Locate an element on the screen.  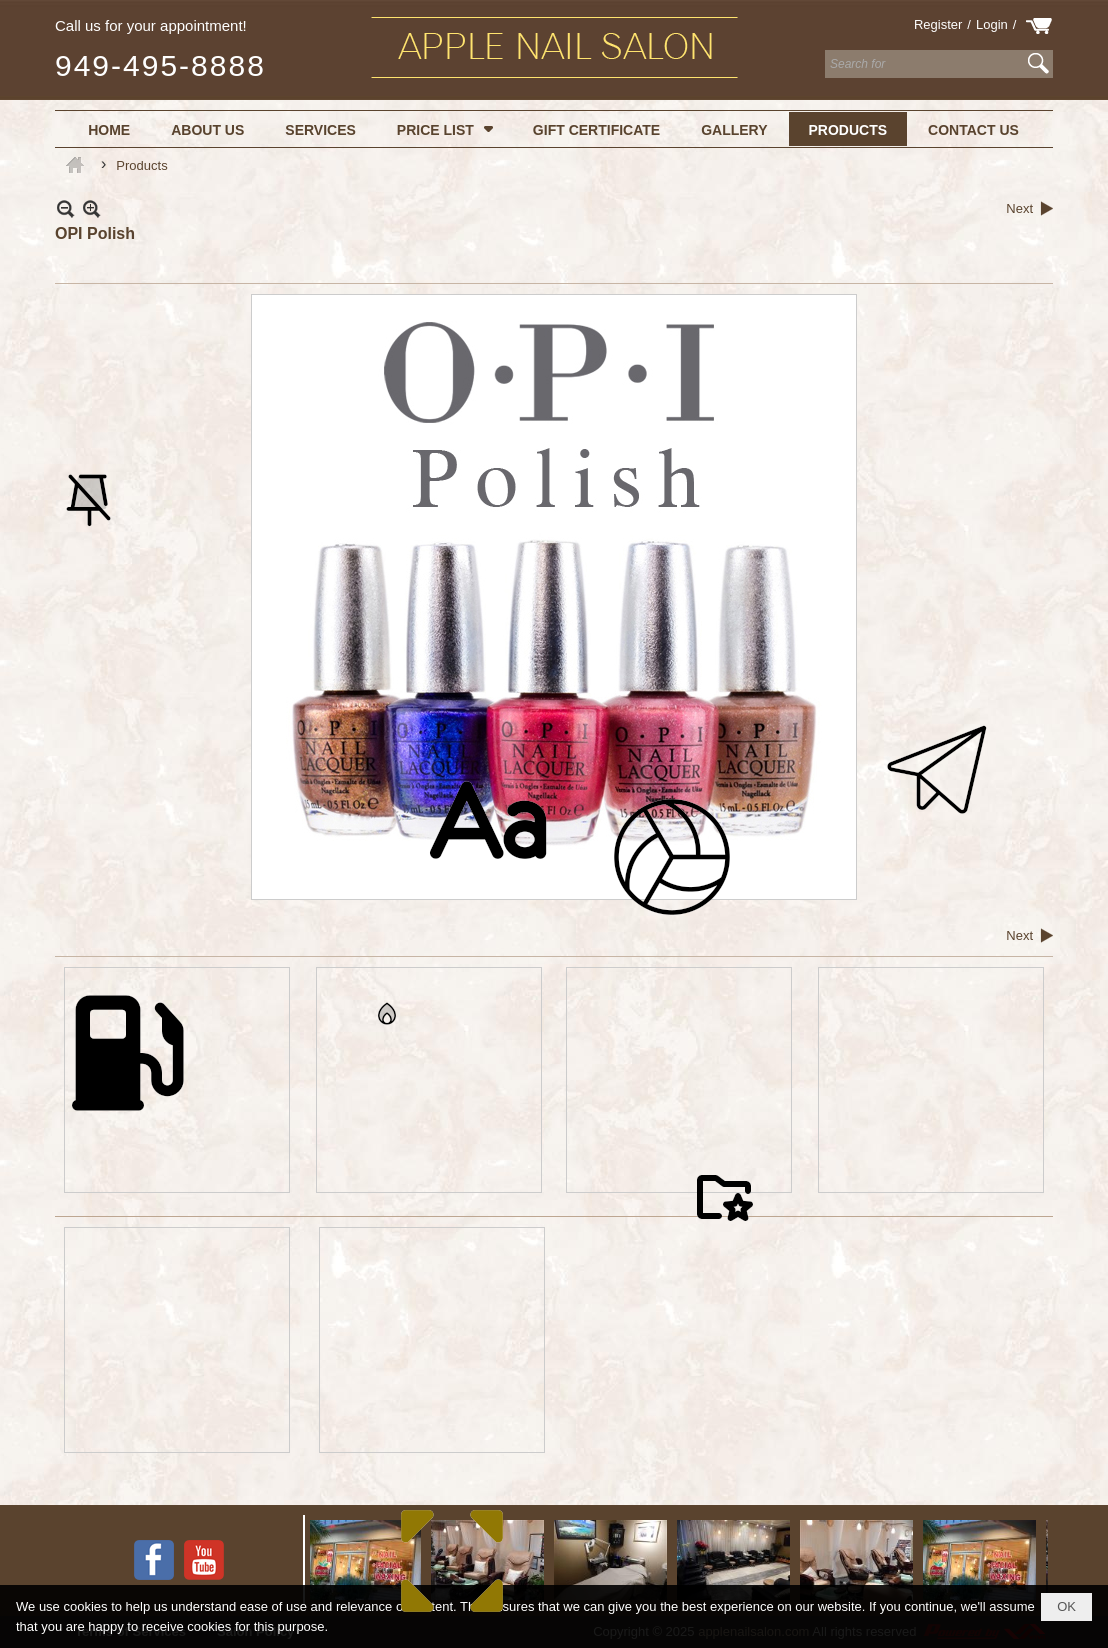
access starred or favorite folders is located at coordinates (724, 1196).